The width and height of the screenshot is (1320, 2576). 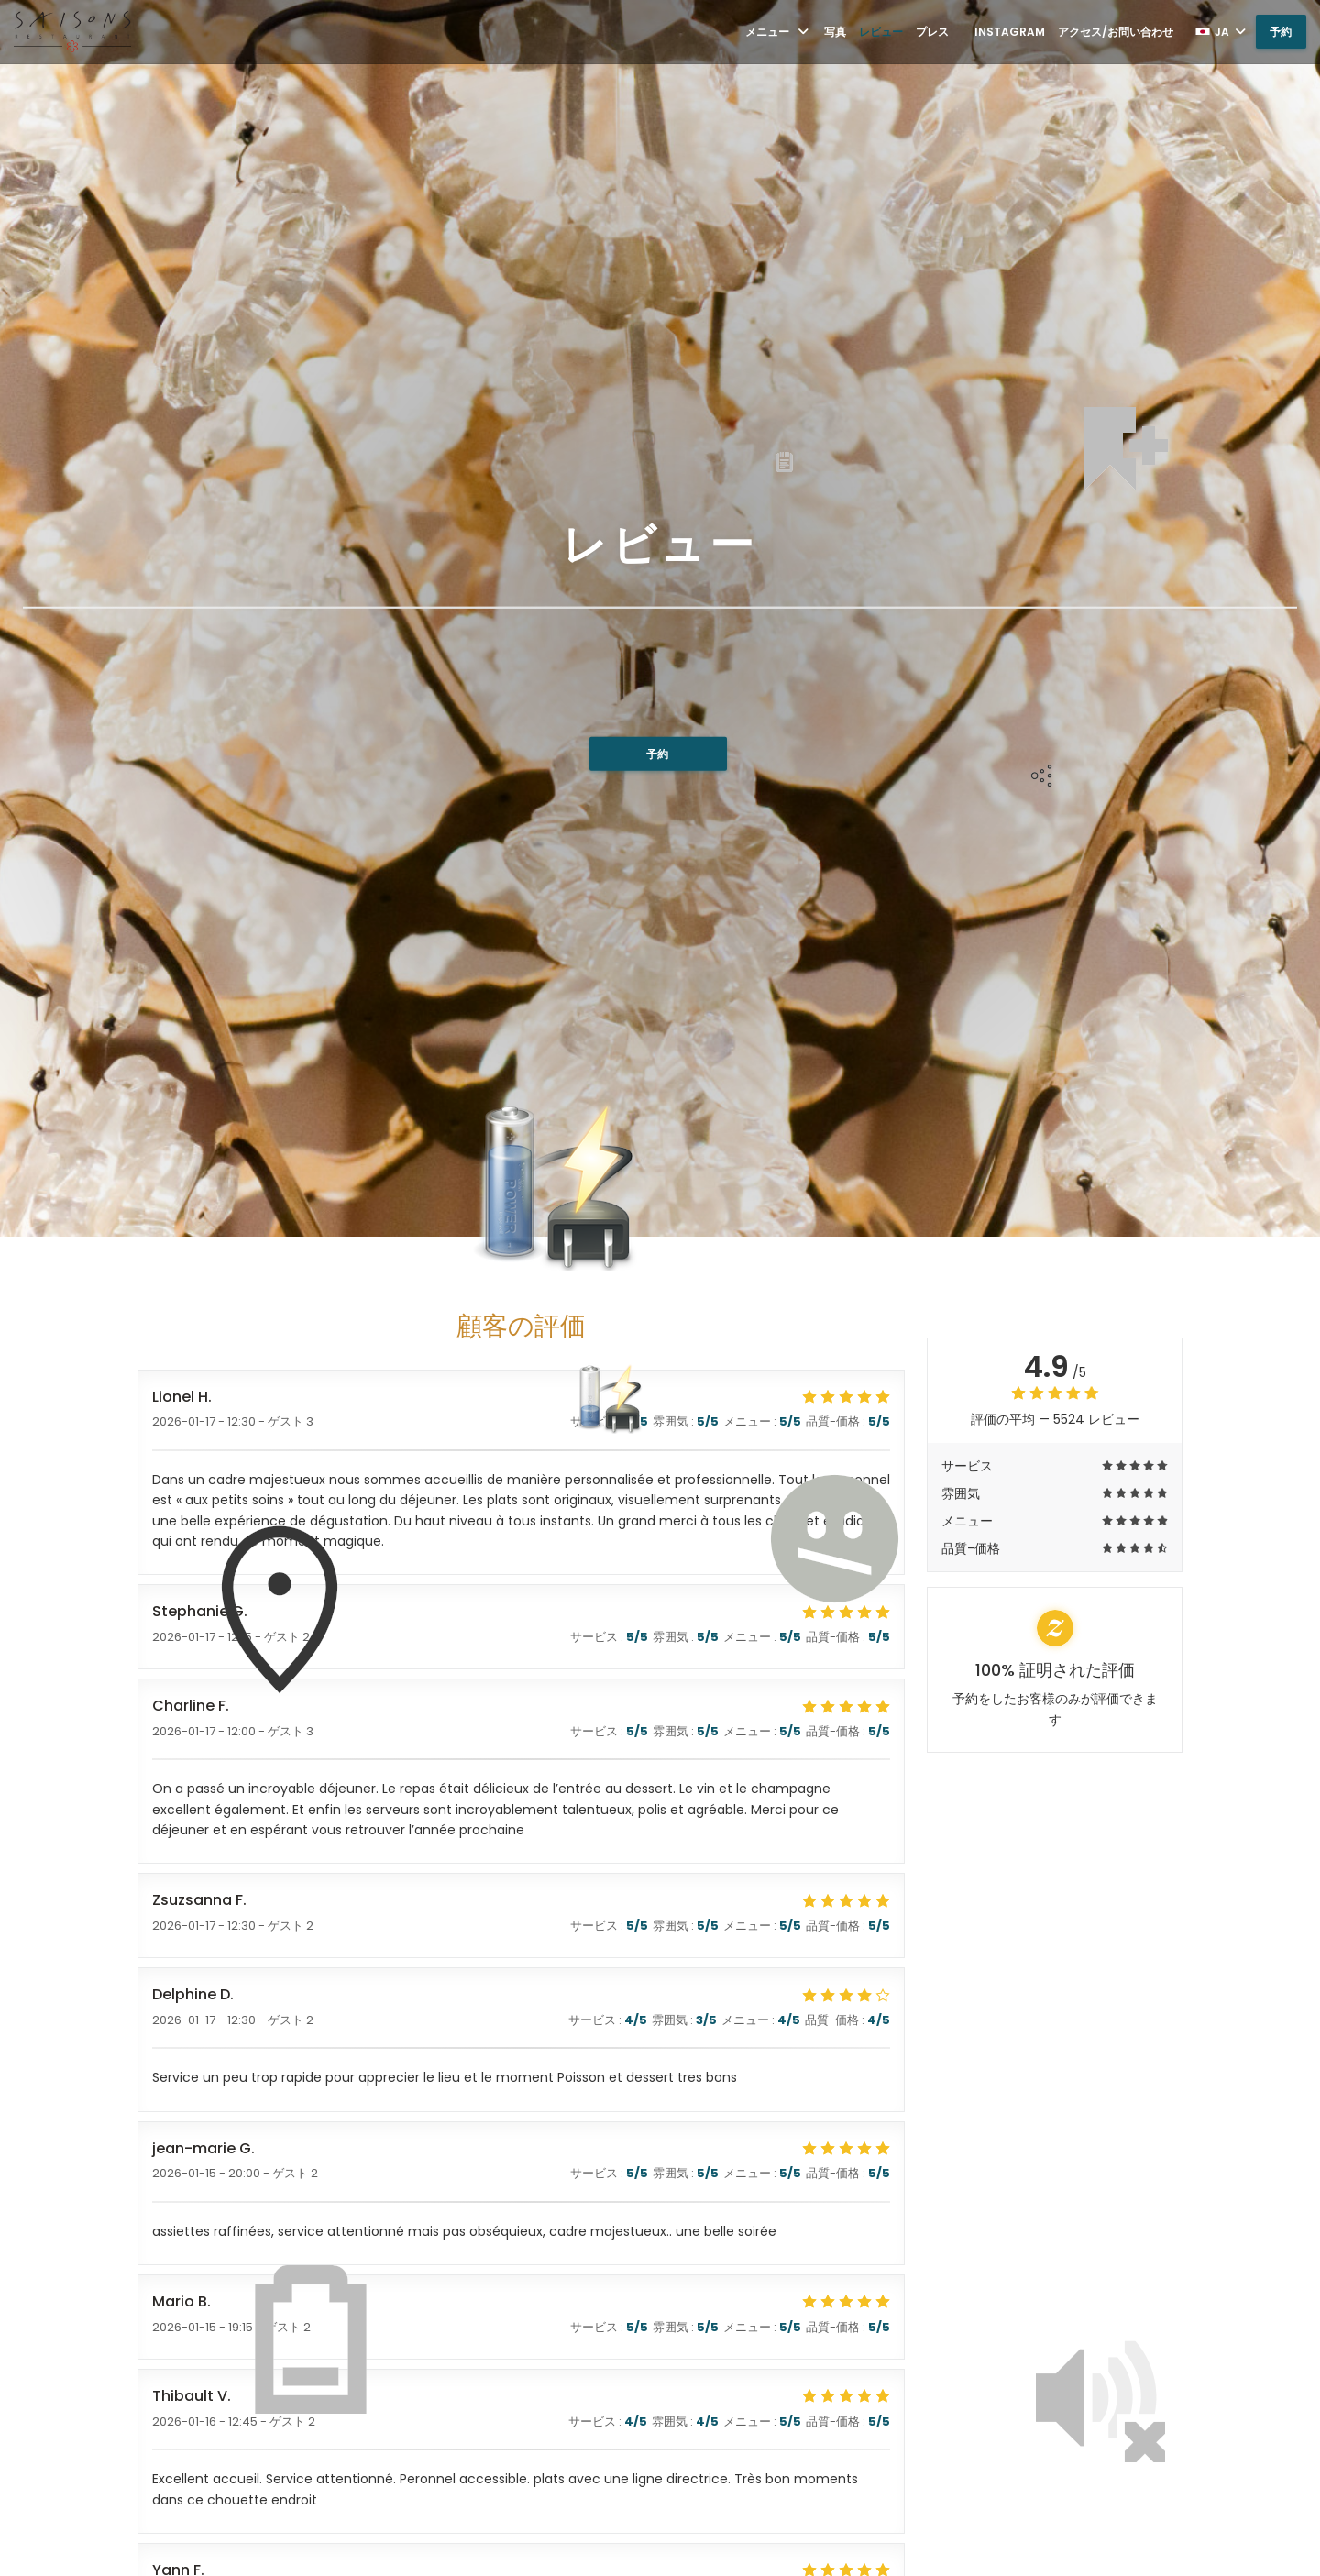 I want to click on indicates battery is low but currently charging, so click(x=607, y=1398).